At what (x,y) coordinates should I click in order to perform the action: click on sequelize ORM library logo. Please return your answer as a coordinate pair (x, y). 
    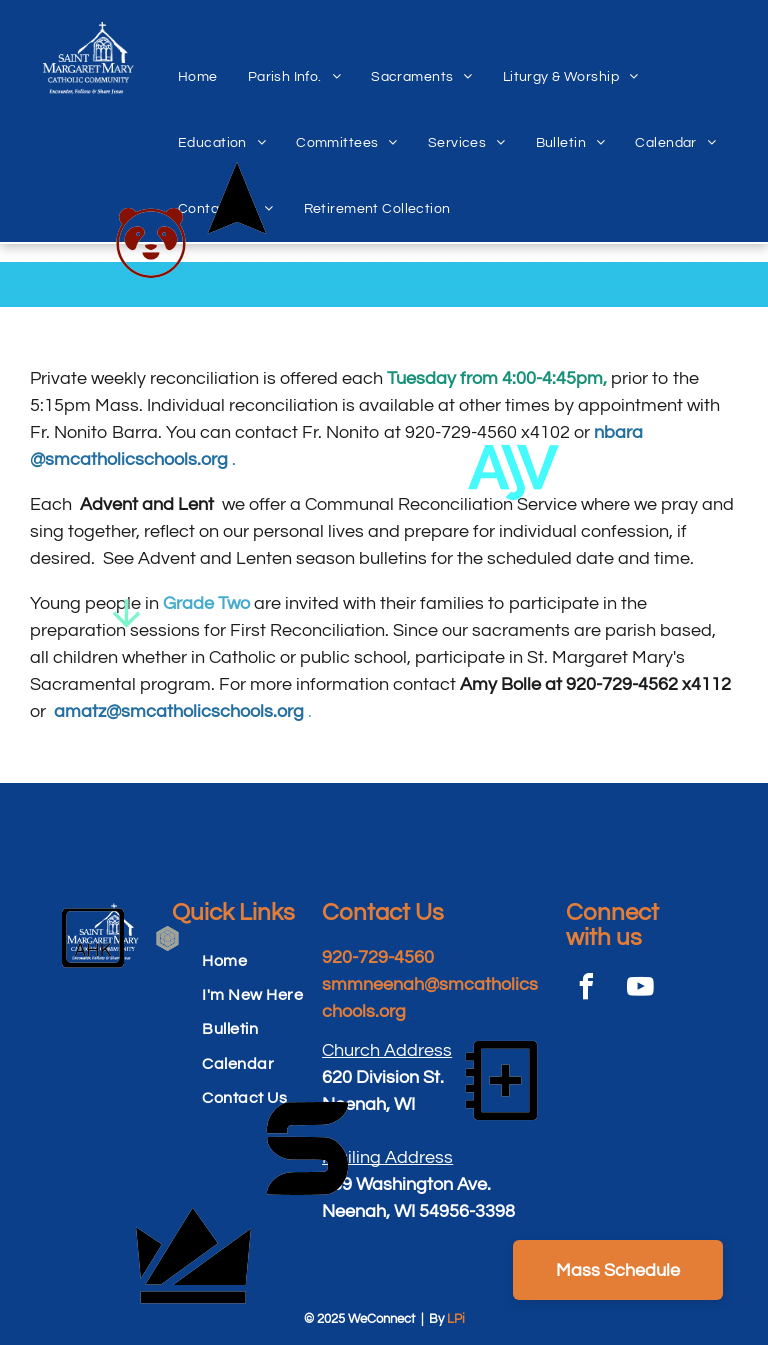
    Looking at the image, I should click on (167, 938).